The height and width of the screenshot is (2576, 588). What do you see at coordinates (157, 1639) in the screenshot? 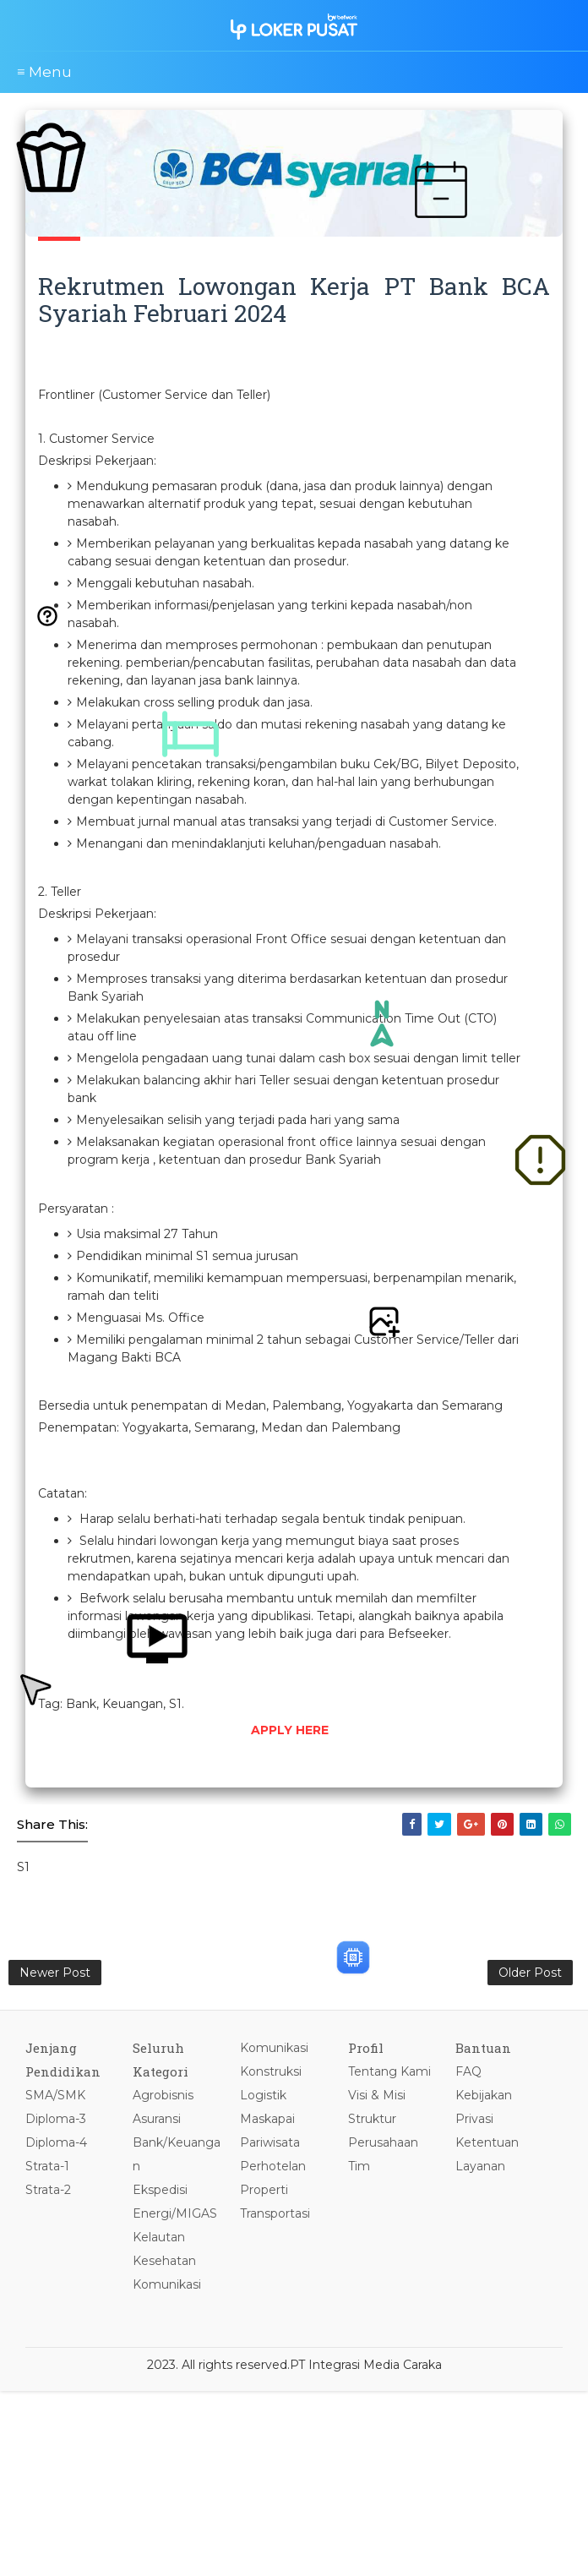
I see `access on-demand video content` at bounding box center [157, 1639].